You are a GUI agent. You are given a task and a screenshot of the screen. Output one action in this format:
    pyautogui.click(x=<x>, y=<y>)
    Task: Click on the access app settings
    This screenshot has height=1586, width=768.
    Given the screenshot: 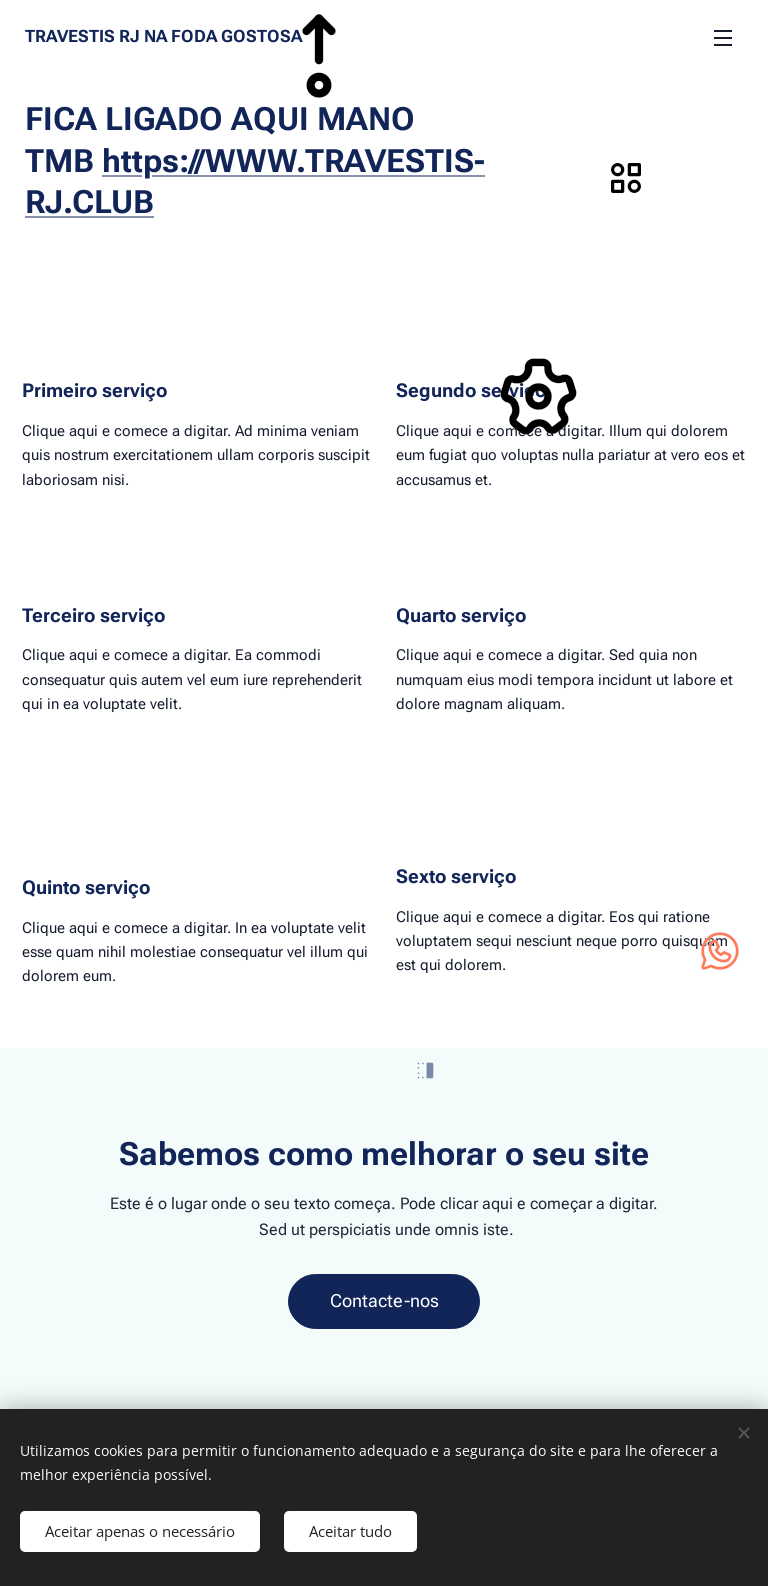 What is the action you would take?
    pyautogui.click(x=538, y=396)
    